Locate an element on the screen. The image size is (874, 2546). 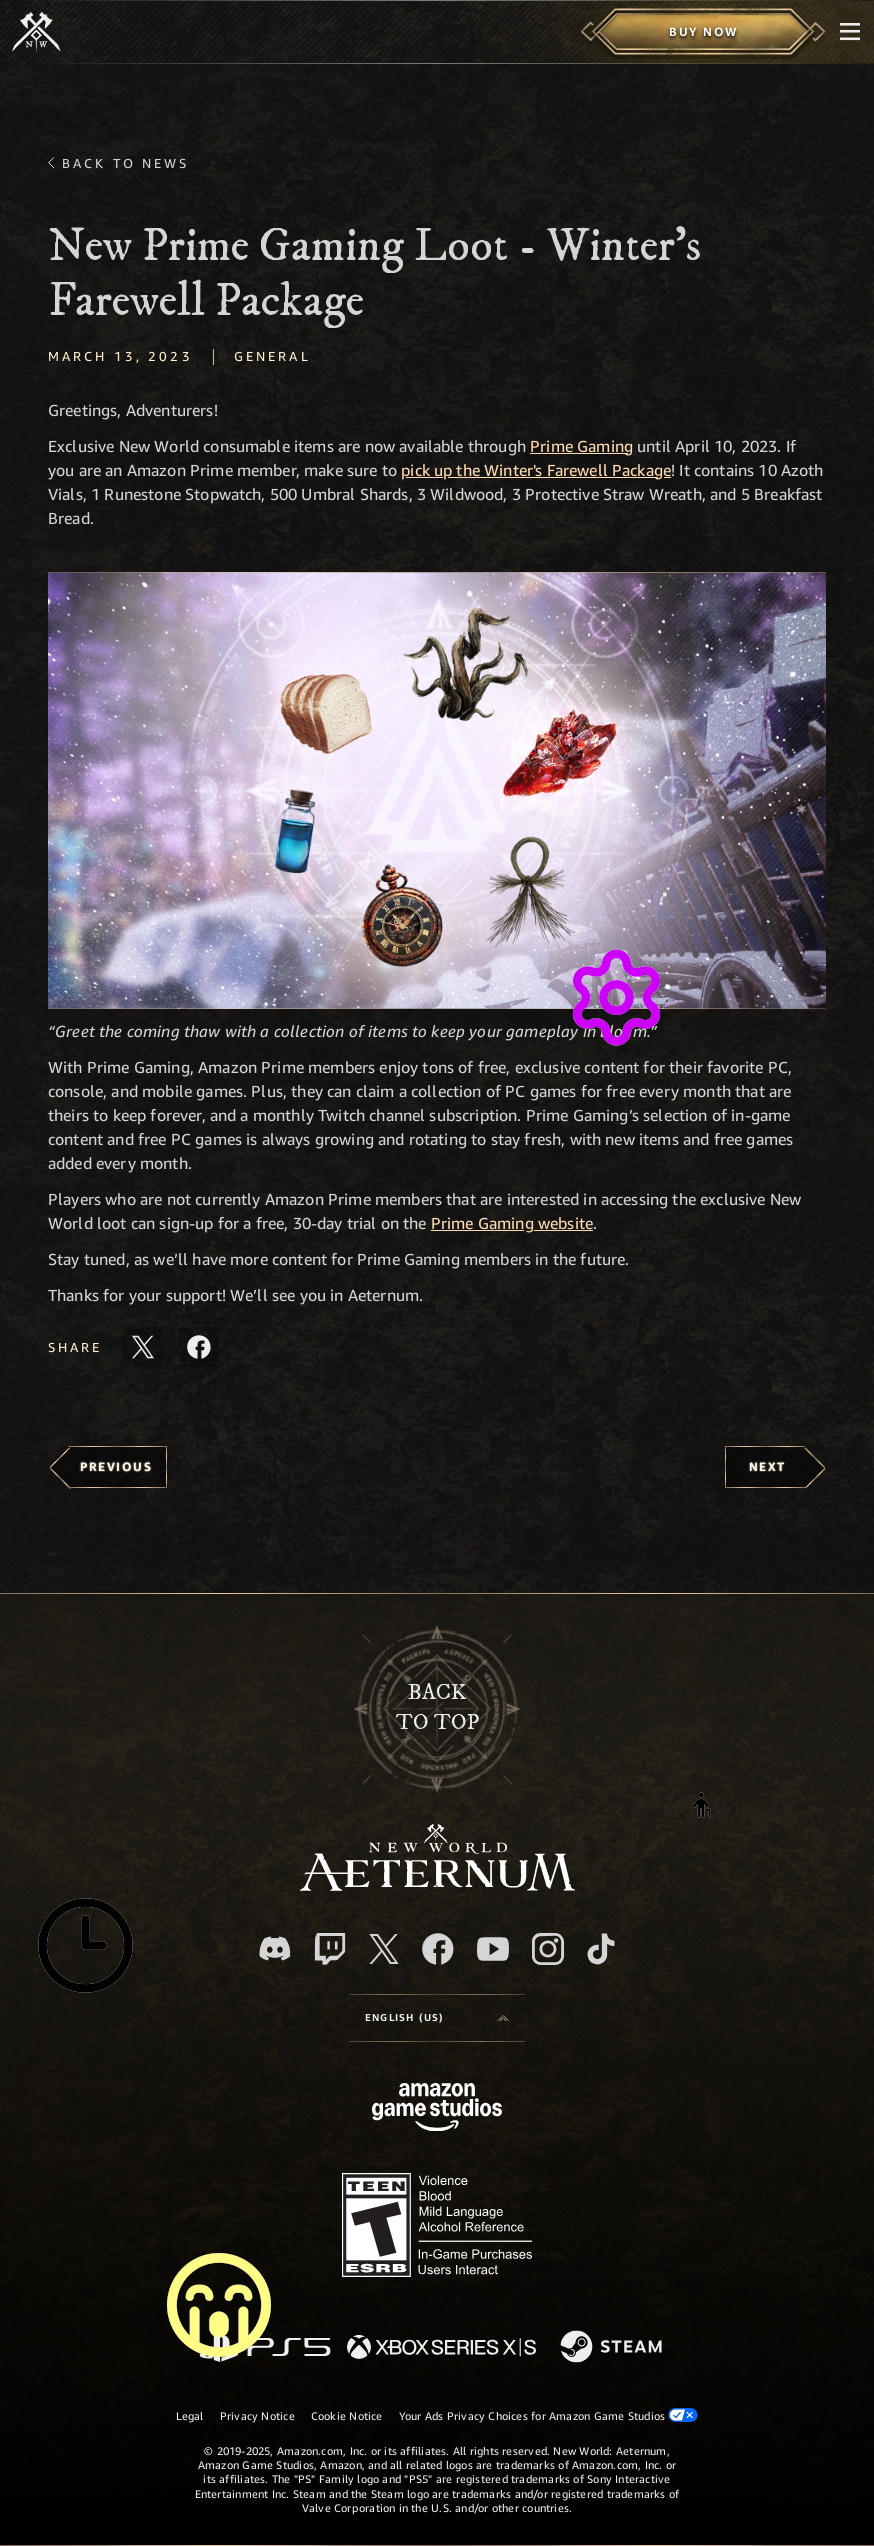
open settings menu is located at coordinates (616, 997).